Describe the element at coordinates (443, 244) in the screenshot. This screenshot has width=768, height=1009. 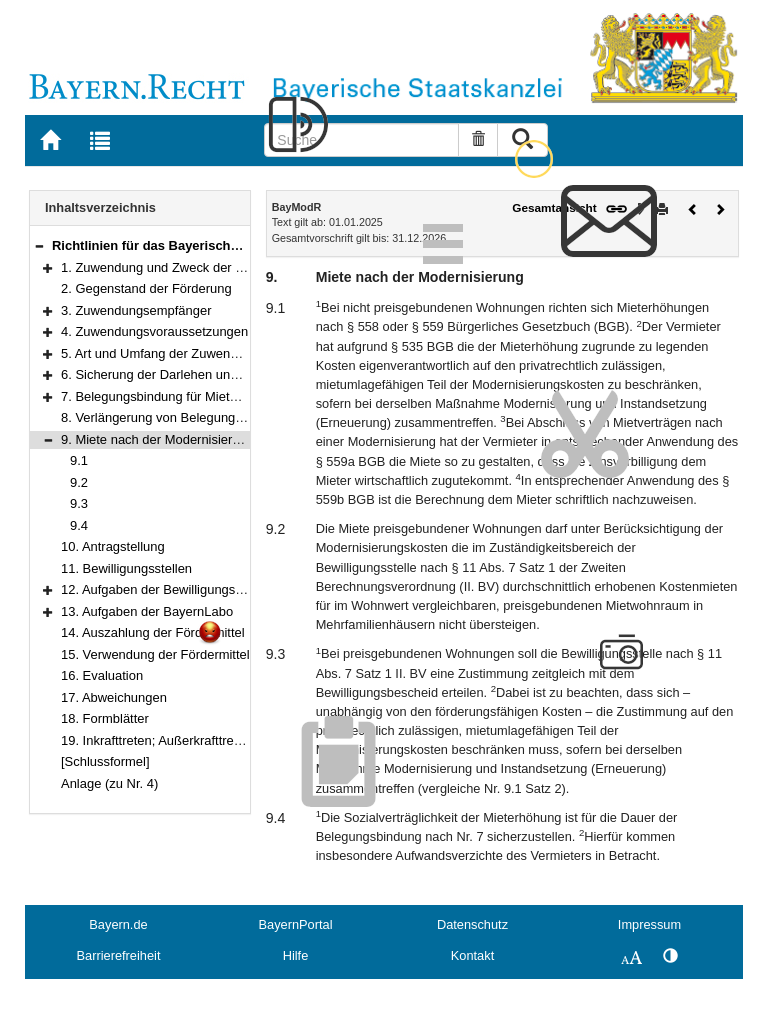
I see `open the main menu` at that location.